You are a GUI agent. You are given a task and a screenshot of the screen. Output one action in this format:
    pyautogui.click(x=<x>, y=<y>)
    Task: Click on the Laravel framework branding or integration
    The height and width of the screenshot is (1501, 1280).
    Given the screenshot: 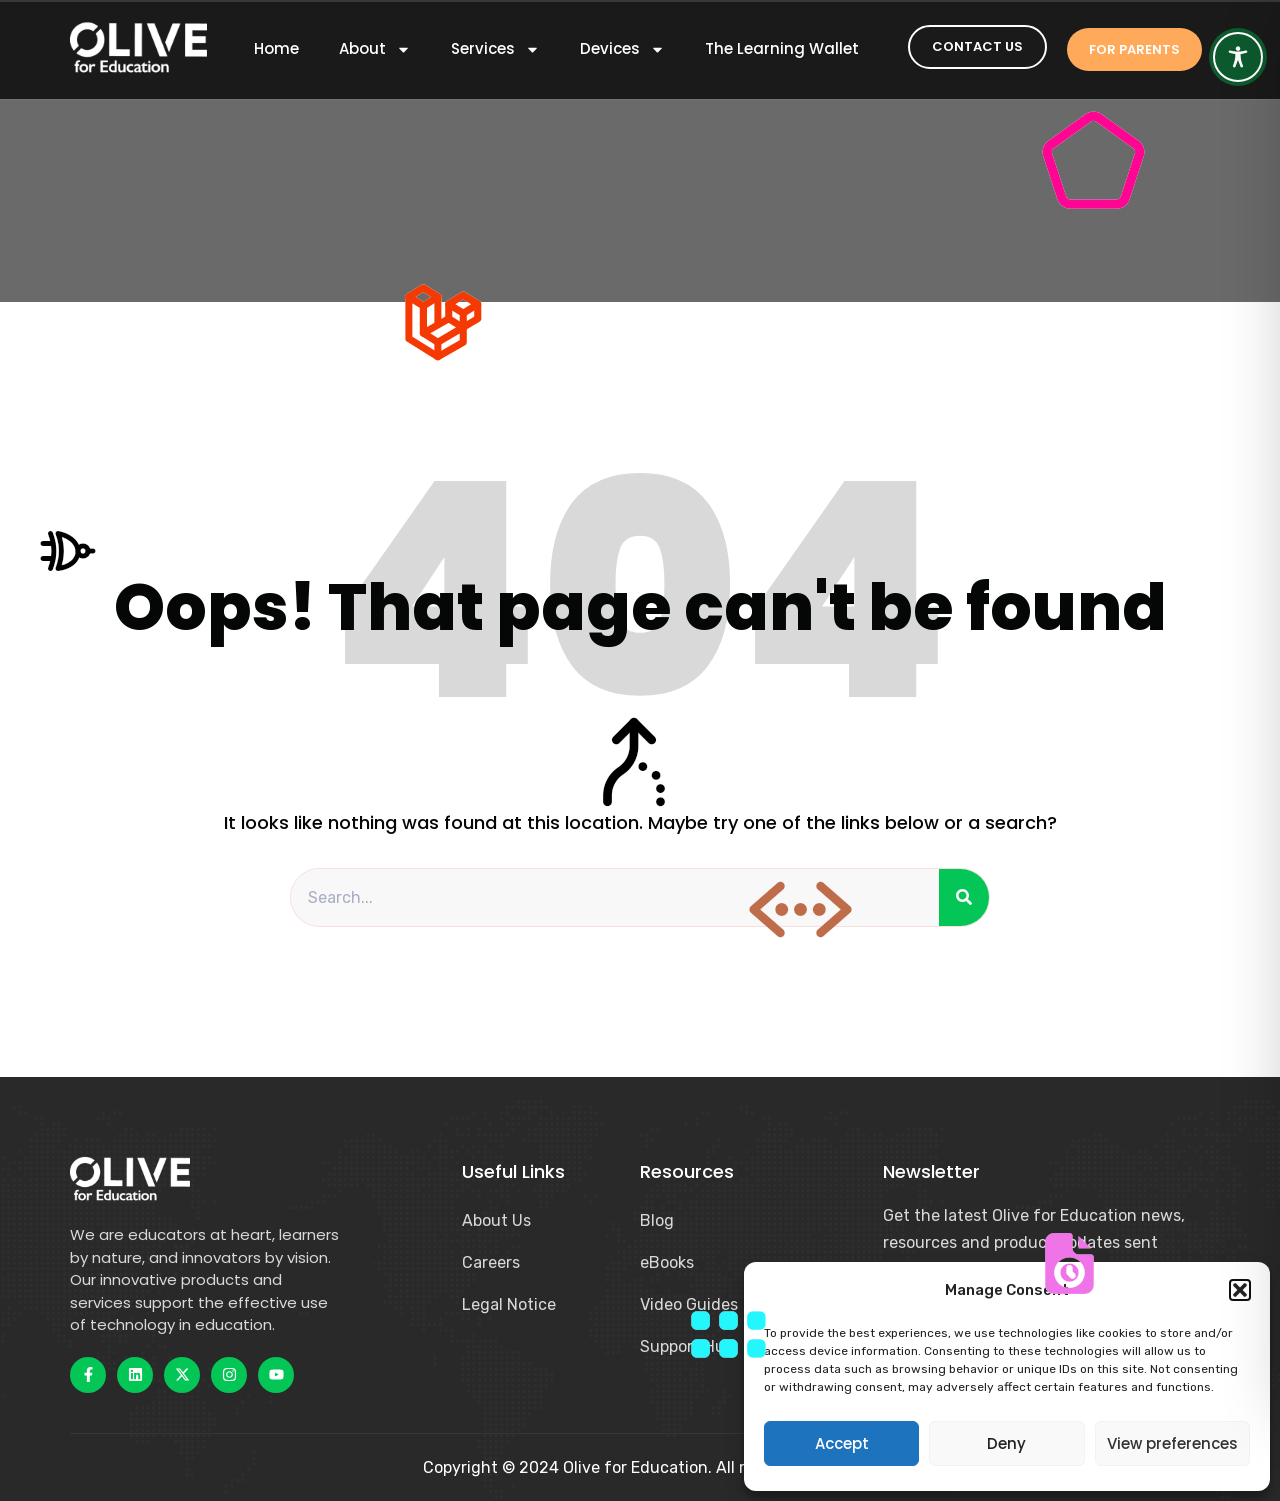 What is the action you would take?
    pyautogui.click(x=441, y=320)
    